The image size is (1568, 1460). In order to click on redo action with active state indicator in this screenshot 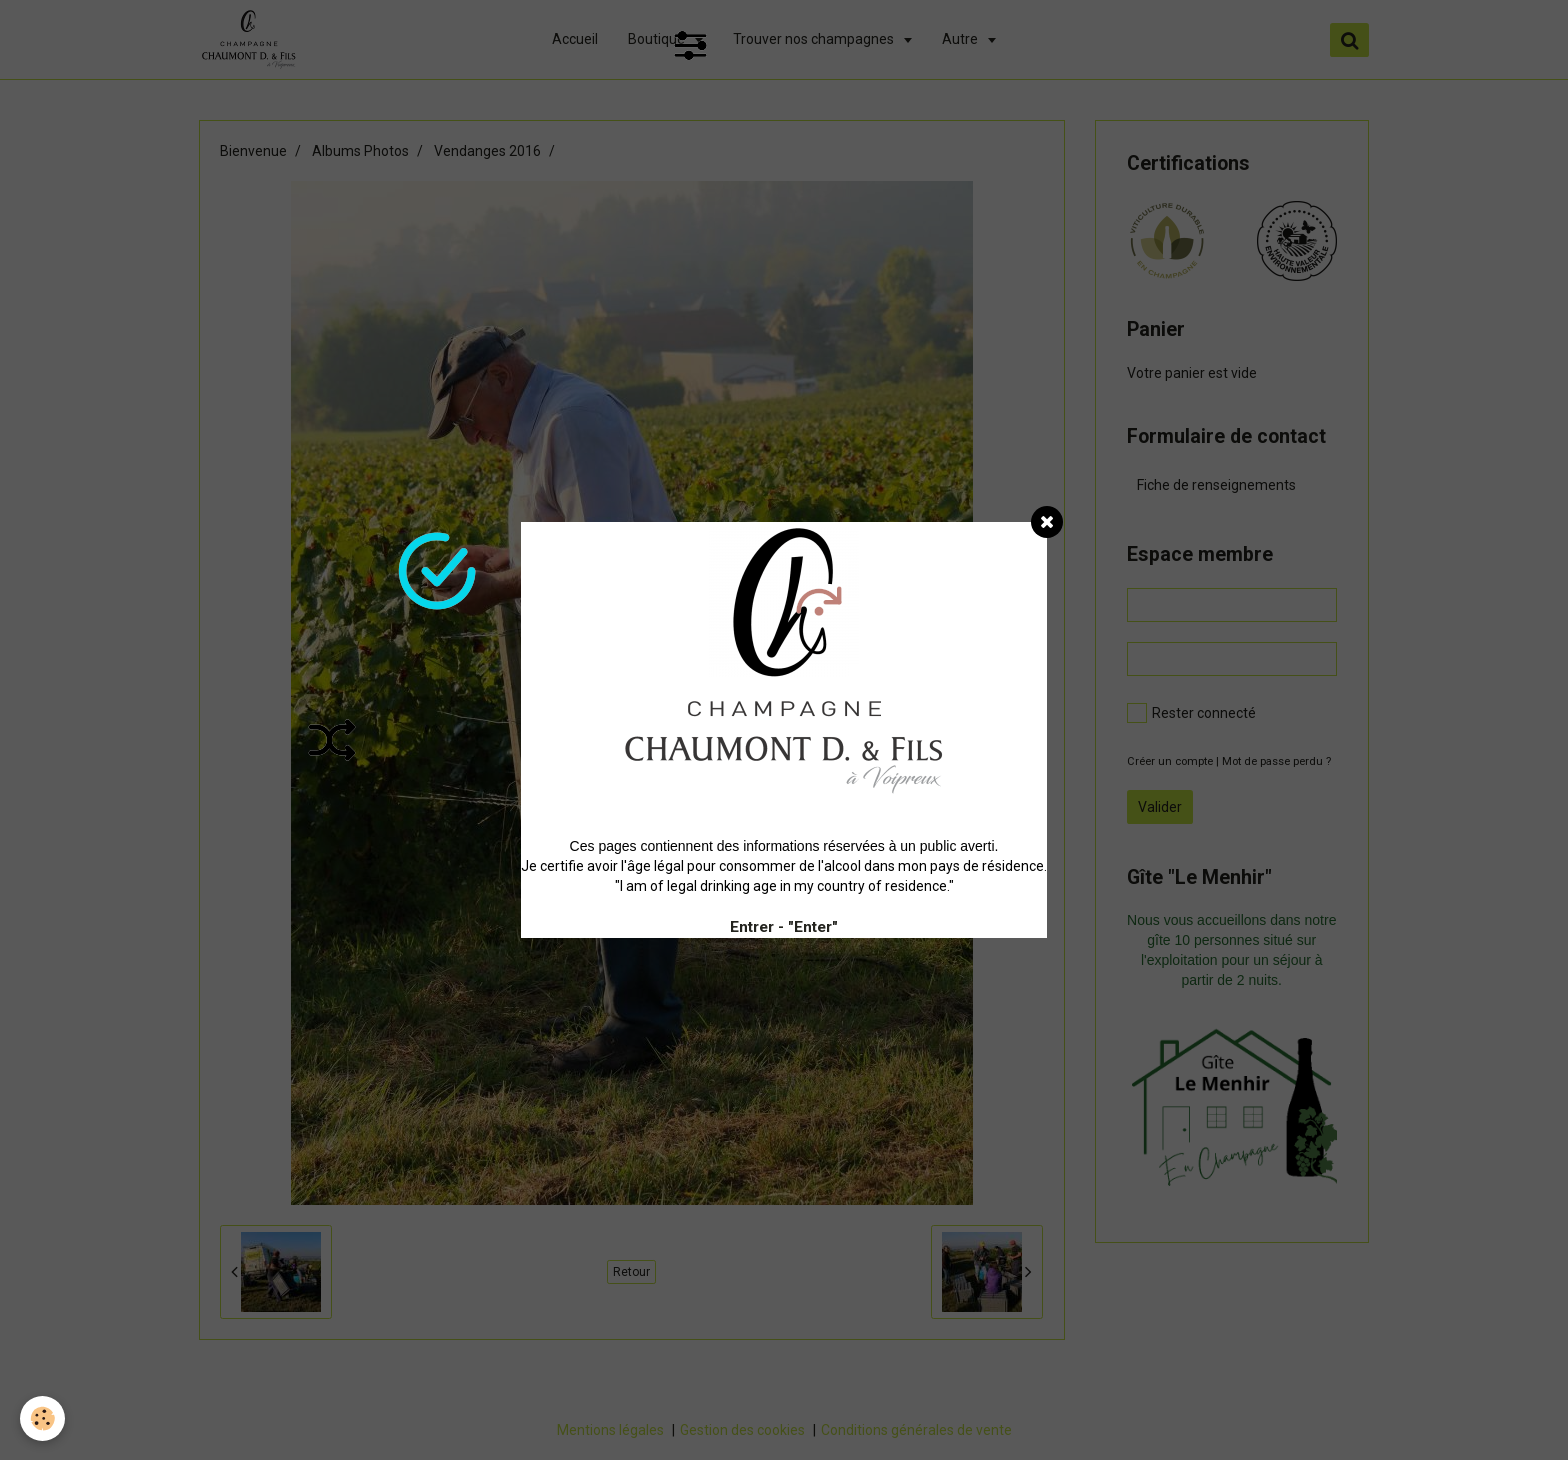, I will do `click(819, 600)`.